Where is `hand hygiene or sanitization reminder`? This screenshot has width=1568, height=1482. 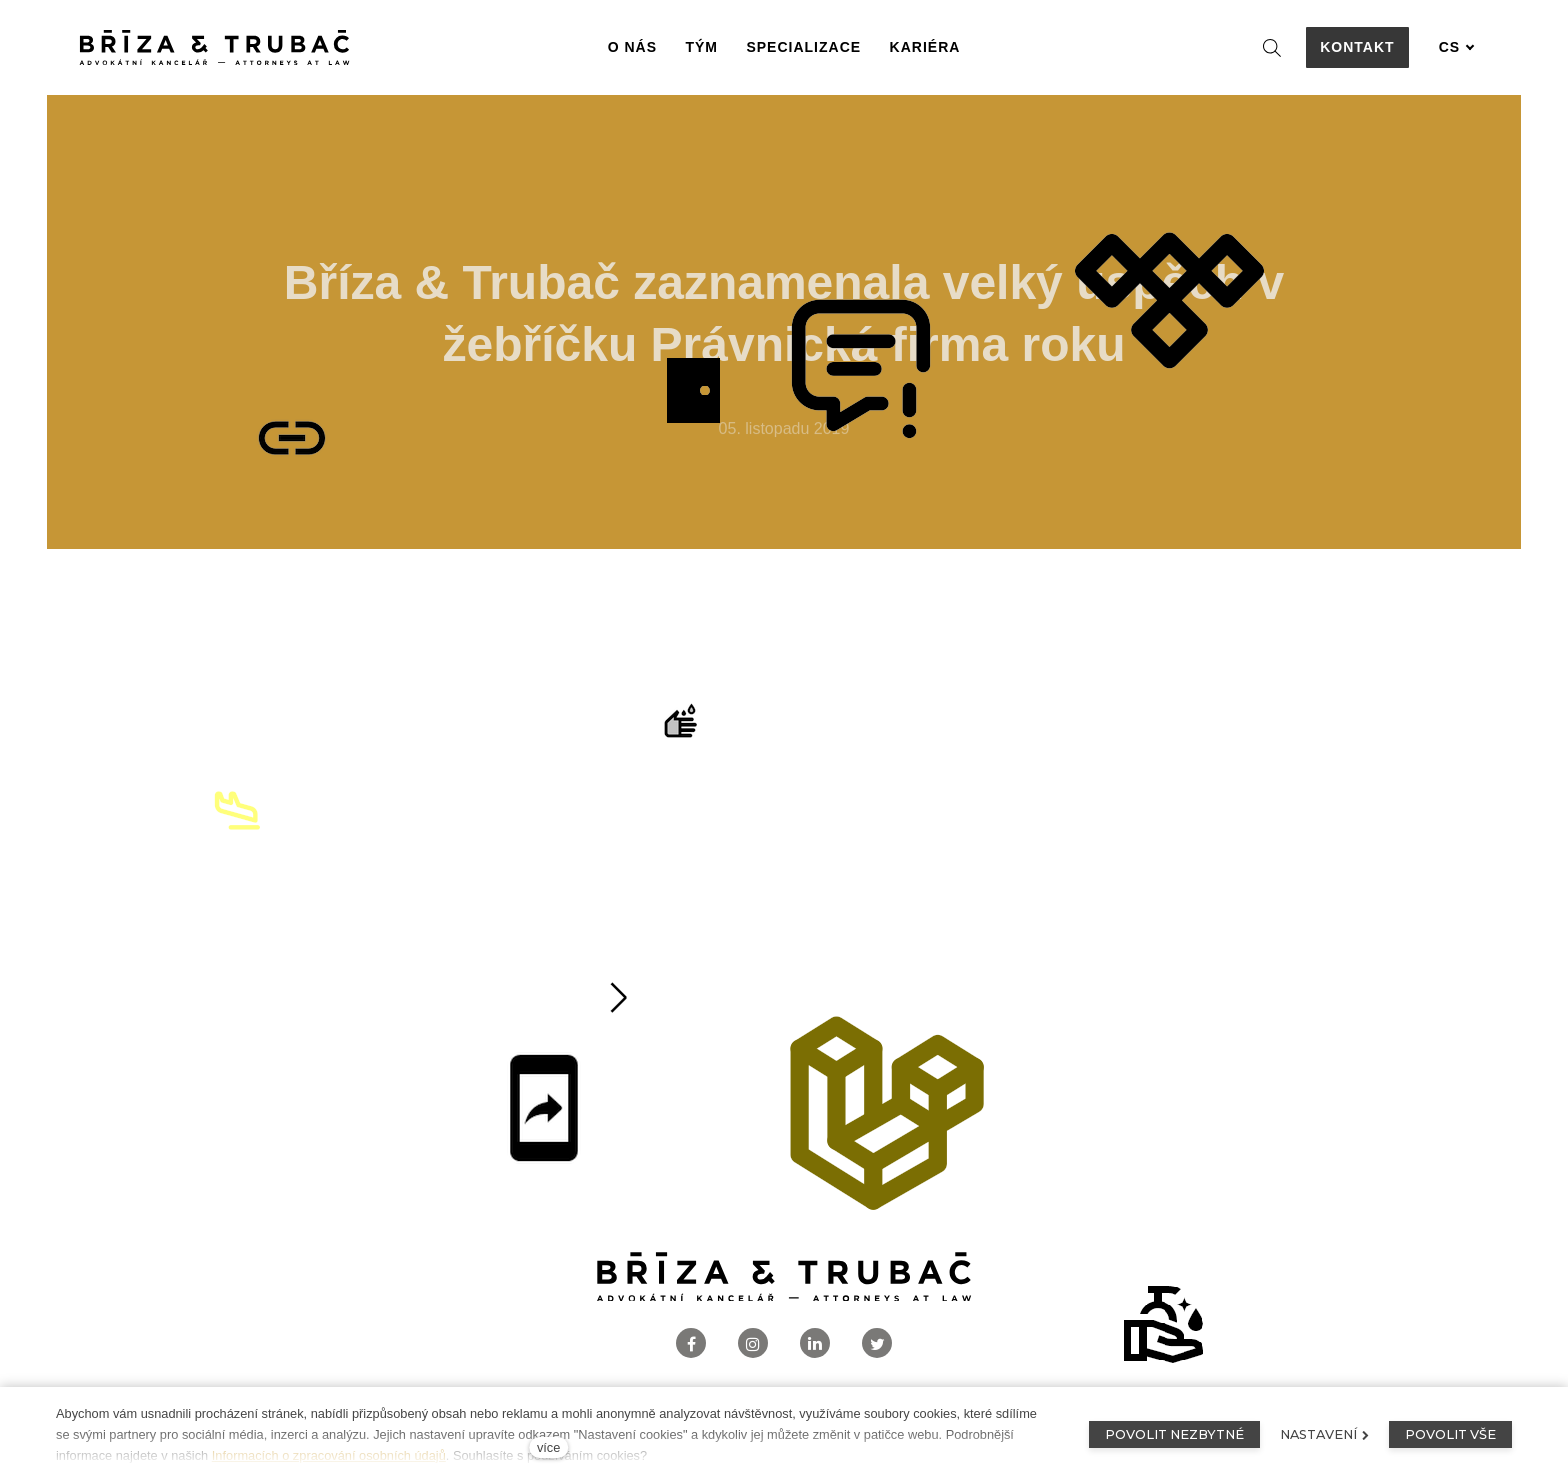
hand hygiene or sanitization reminder is located at coordinates (1165, 1323).